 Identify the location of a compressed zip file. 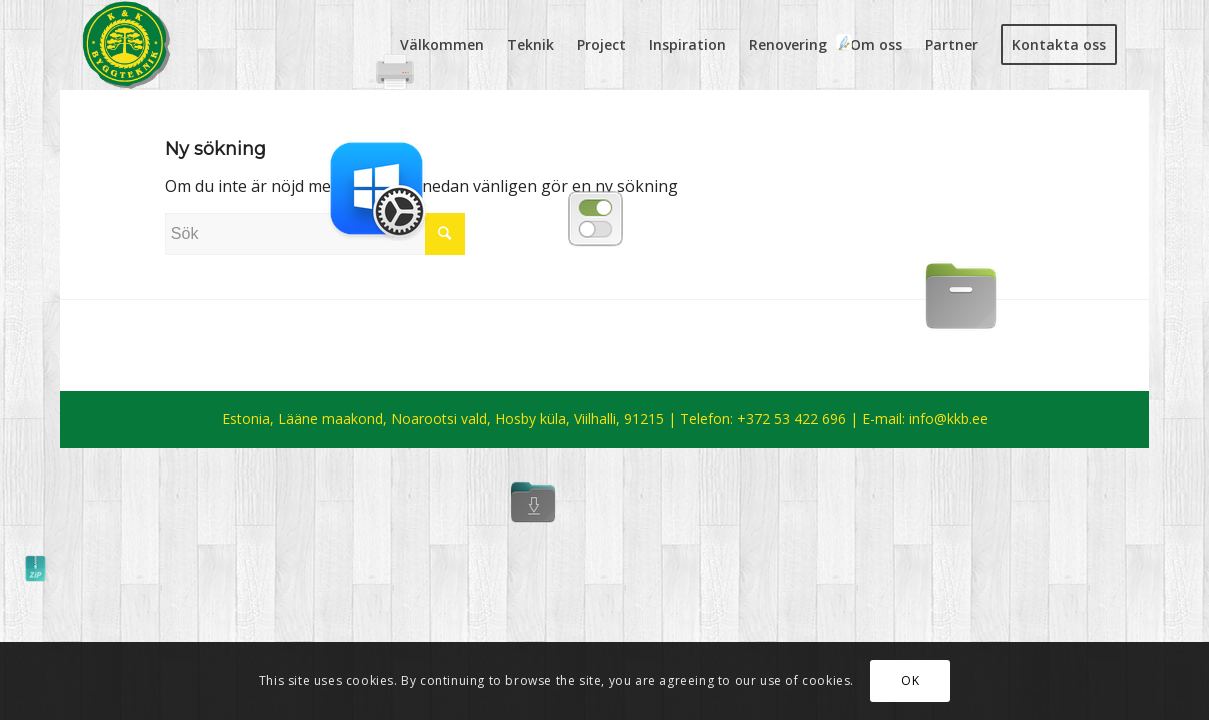
(35, 568).